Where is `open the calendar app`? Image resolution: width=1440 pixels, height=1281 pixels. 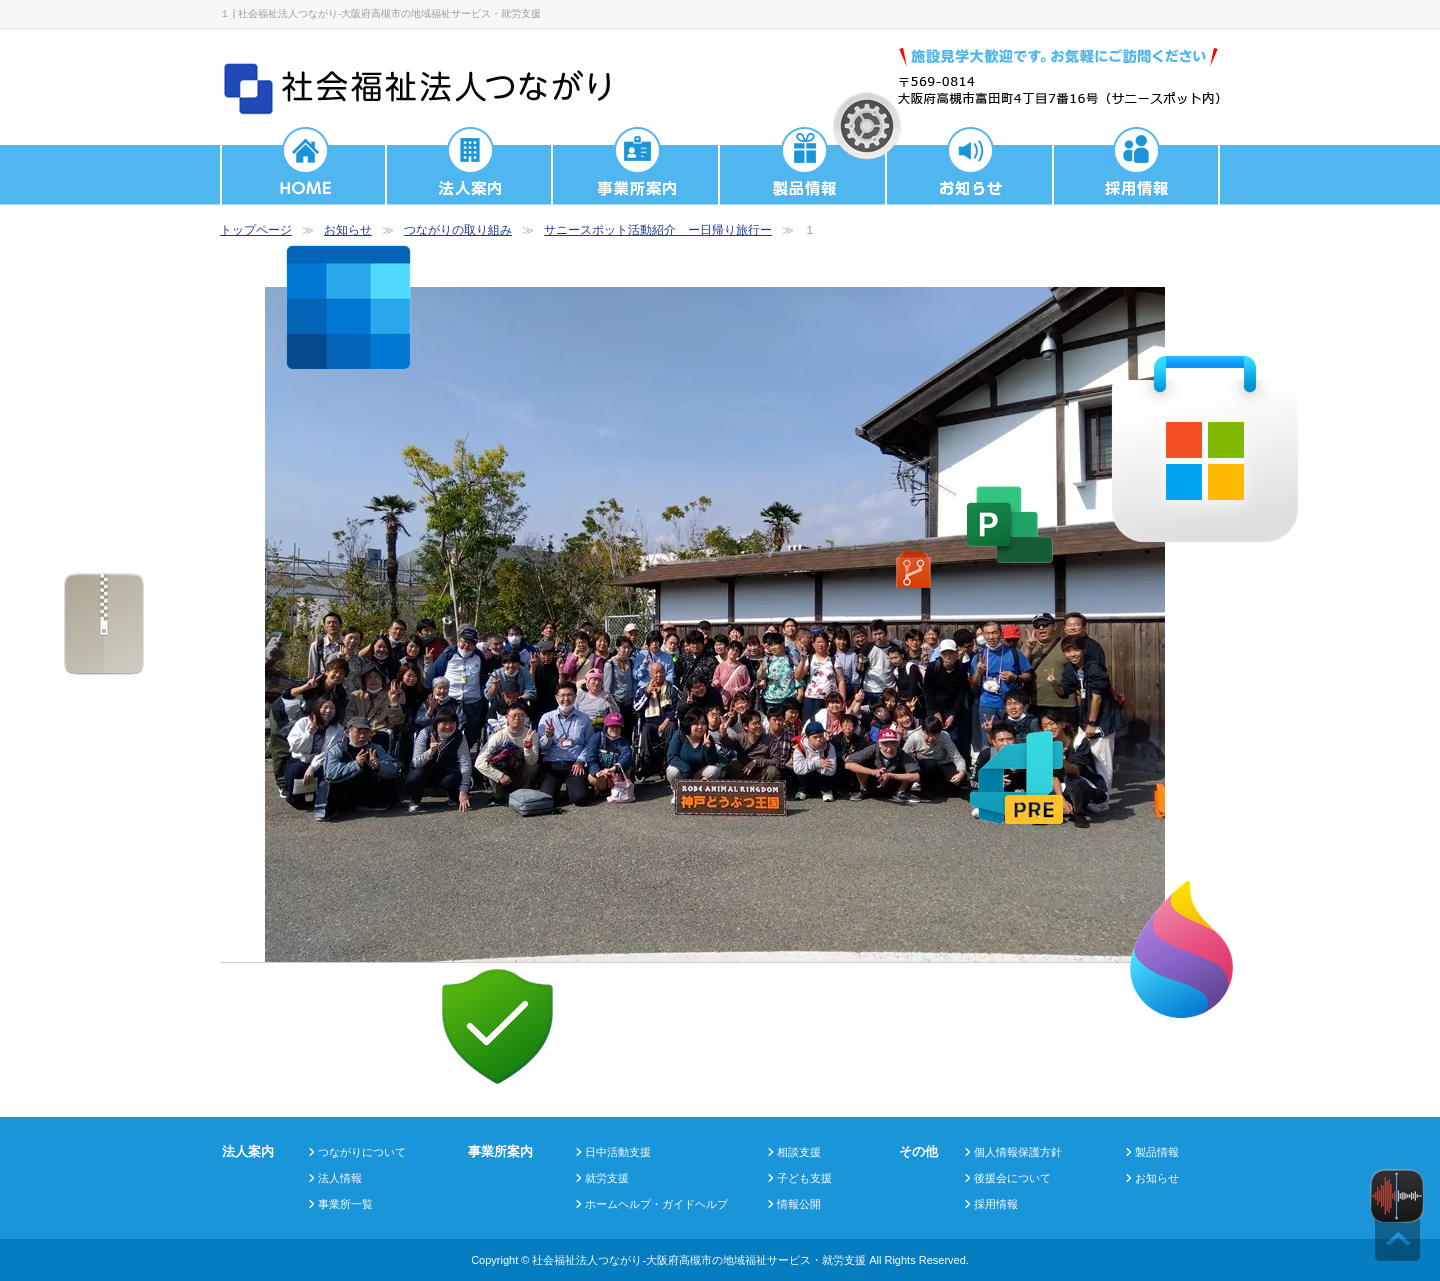 open the calendar app is located at coordinates (348, 307).